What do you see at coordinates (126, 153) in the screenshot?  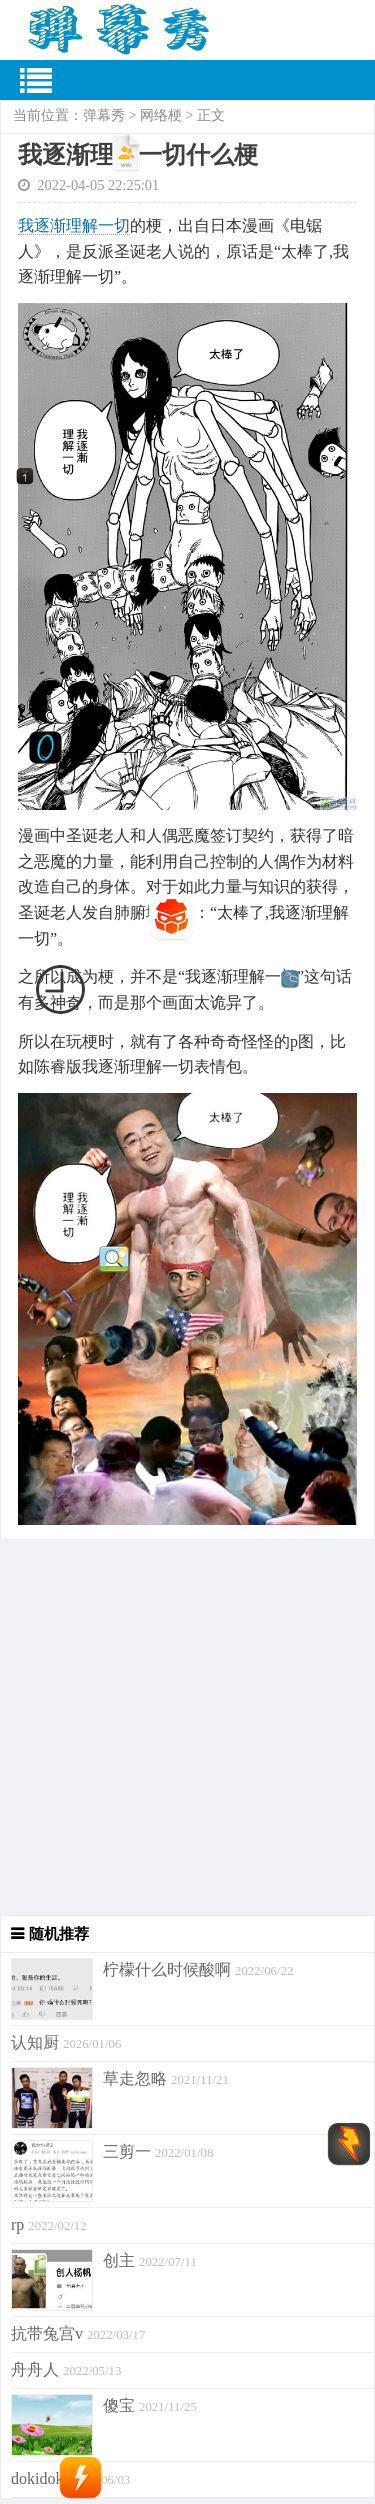 I see `wiki document file type` at bounding box center [126, 153].